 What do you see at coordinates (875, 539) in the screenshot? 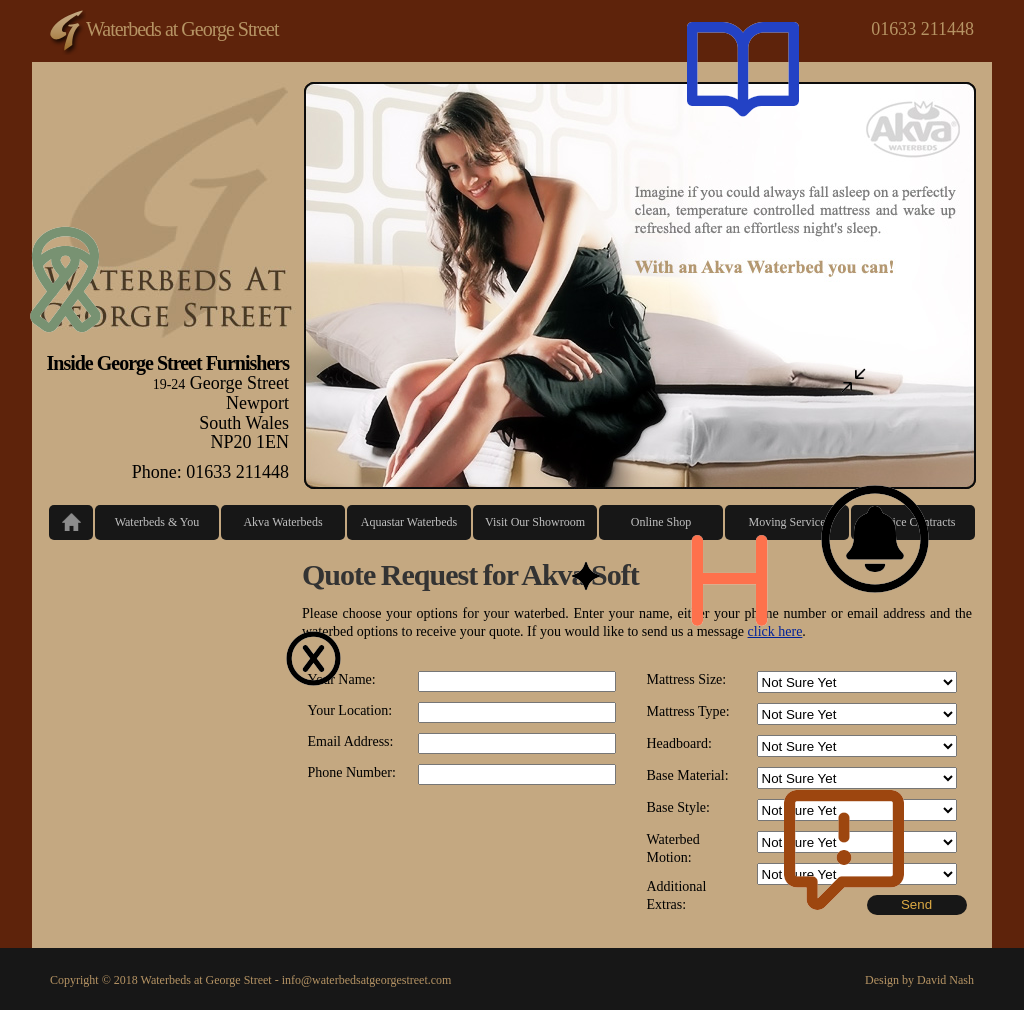
I see `access notification settings` at bounding box center [875, 539].